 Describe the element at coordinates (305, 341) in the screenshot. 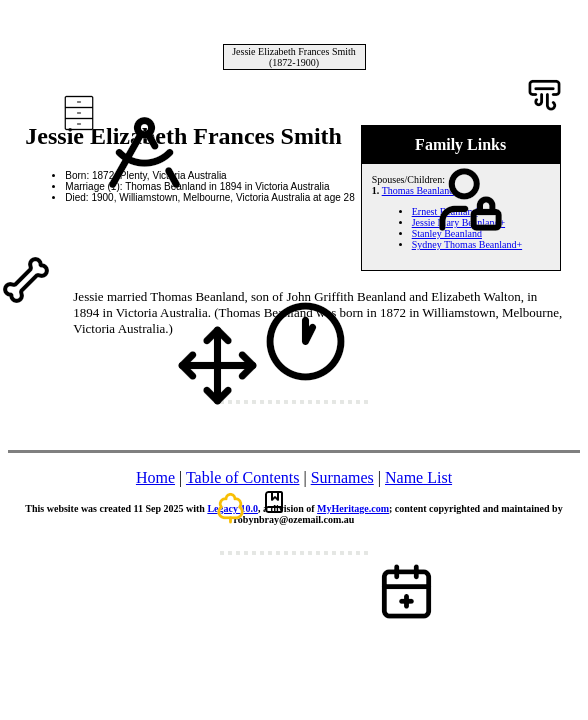

I see `indicates the time is 1 o'clock` at that location.